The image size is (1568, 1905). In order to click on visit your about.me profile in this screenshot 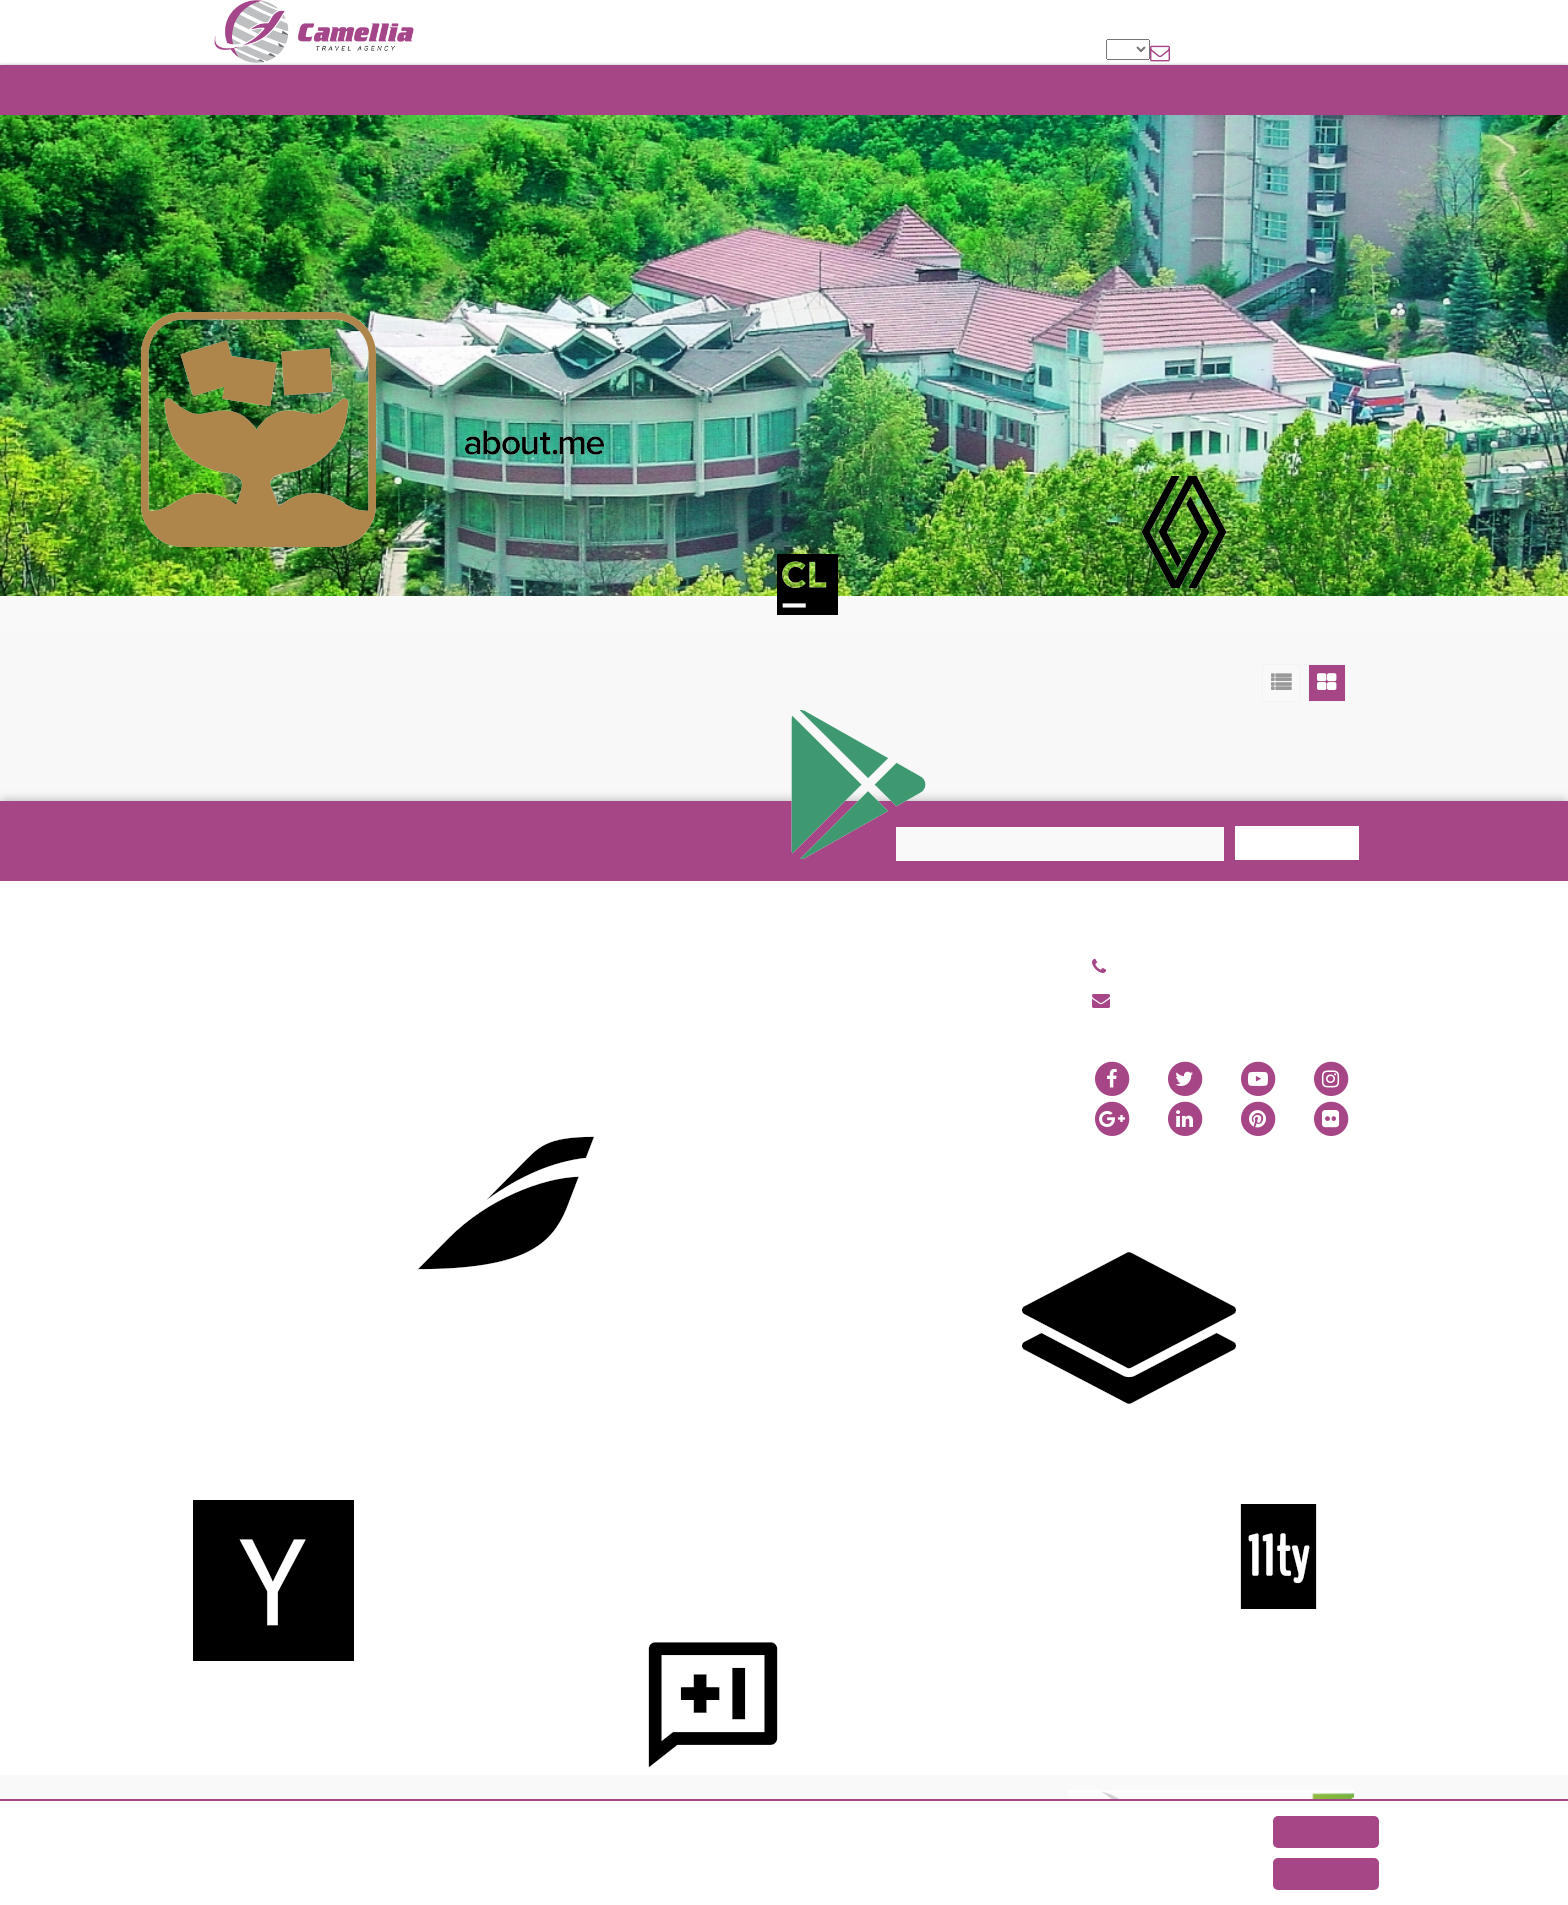, I will do `click(534, 442)`.